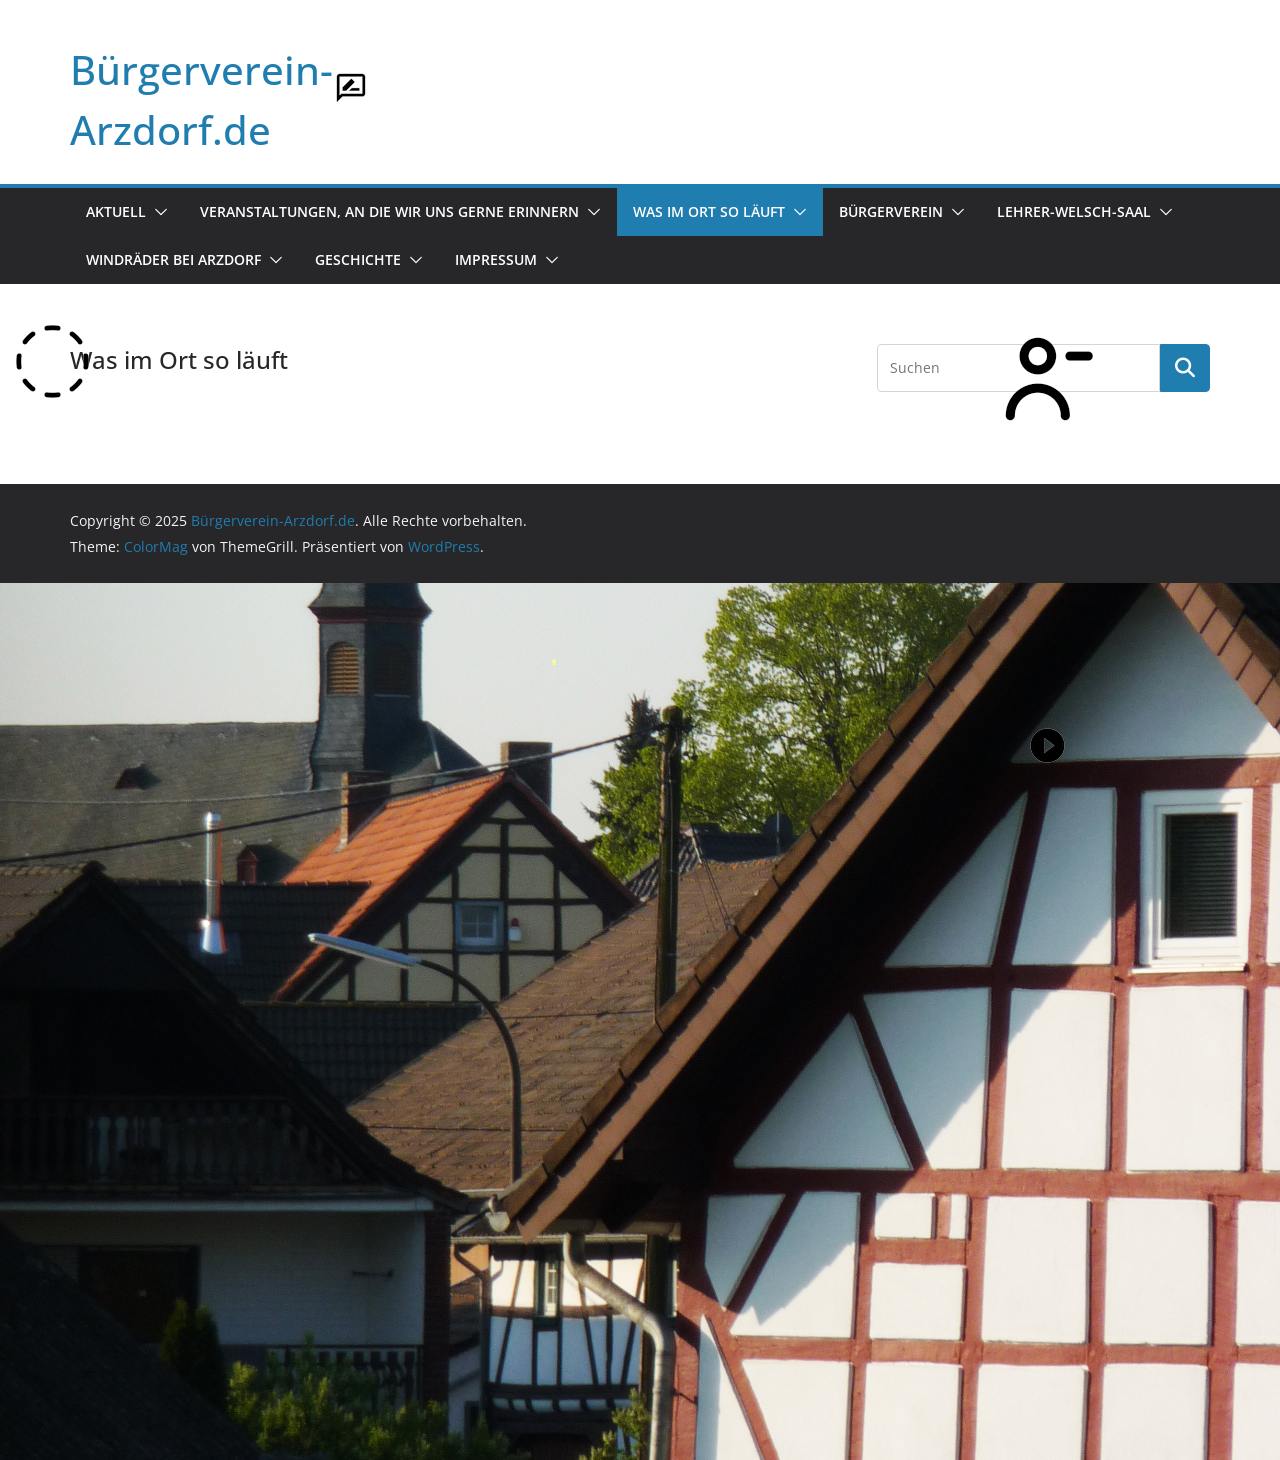 Image resolution: width=1280 pixels, height=1460 pixels. I want to click on write a review or rating, so click(351, 88).